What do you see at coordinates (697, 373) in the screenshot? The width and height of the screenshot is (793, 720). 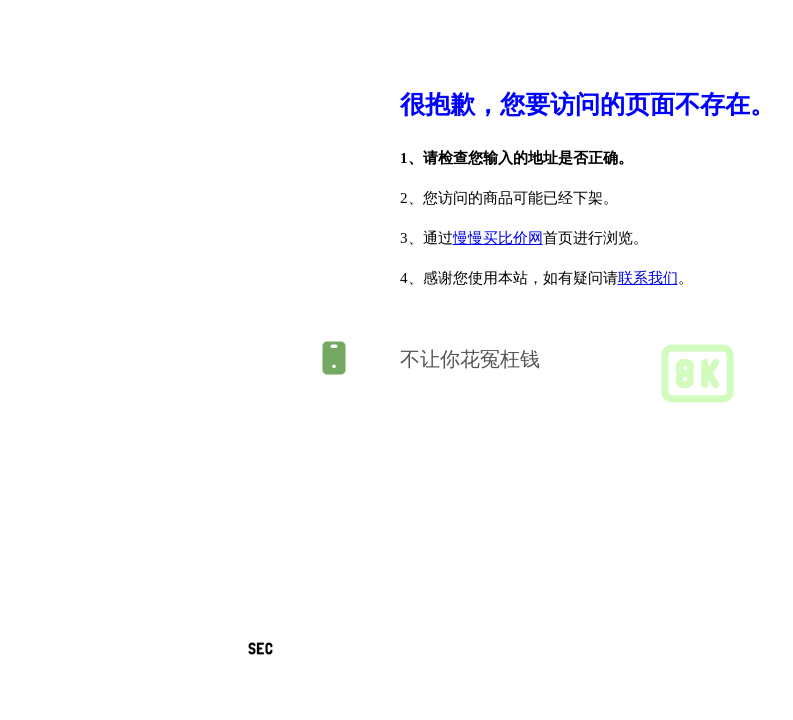 I see `indicates 8K video resolution quality` at bounding box center [697, 373].